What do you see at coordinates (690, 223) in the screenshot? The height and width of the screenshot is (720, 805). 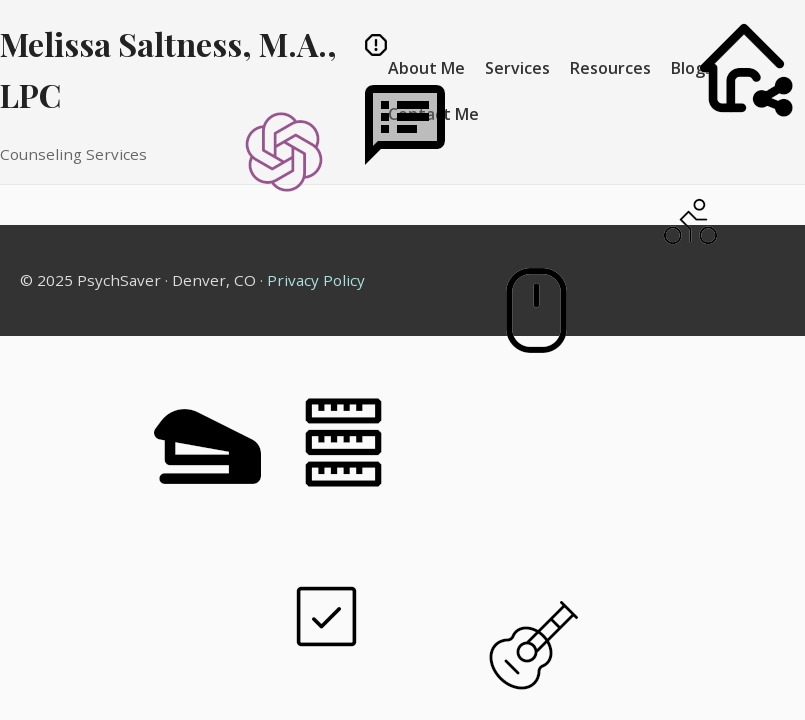 I see `access cycling or bike-related features` at bounding box center [690, 223].